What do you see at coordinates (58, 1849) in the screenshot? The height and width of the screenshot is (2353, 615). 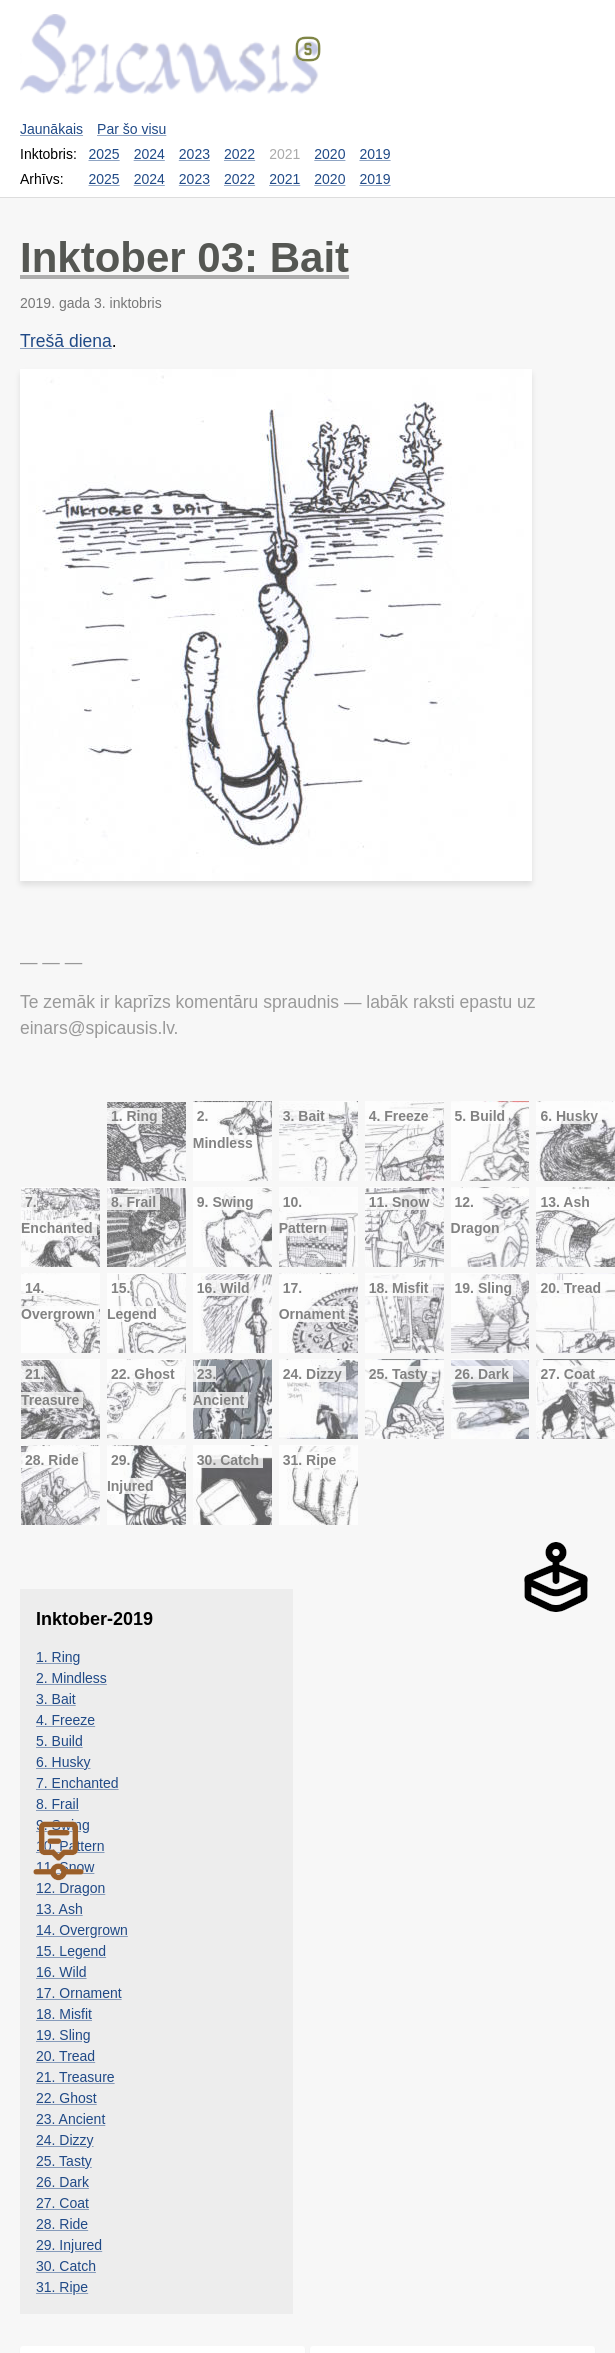 I see `view event details on timeline` at bounding box center [58, 1849].